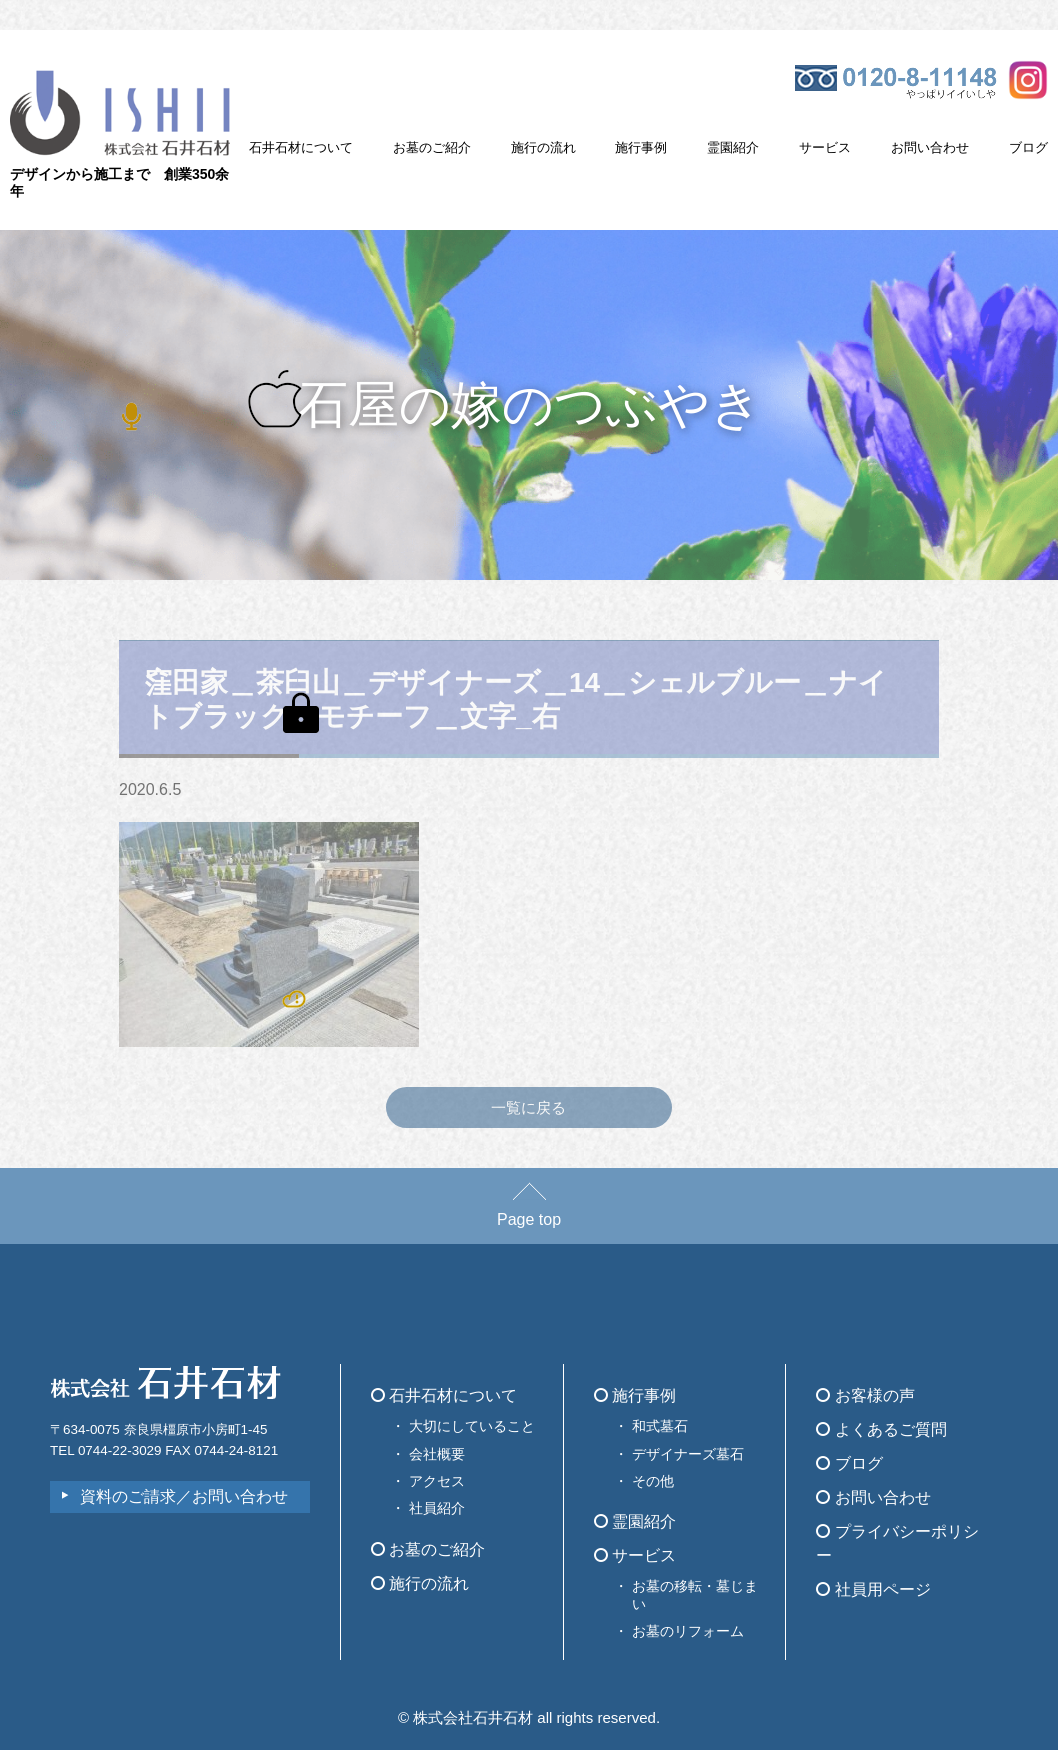  Describe the element at coordinates (131, 416) in the screenshot. I see `tap to start voice recording` at that location.